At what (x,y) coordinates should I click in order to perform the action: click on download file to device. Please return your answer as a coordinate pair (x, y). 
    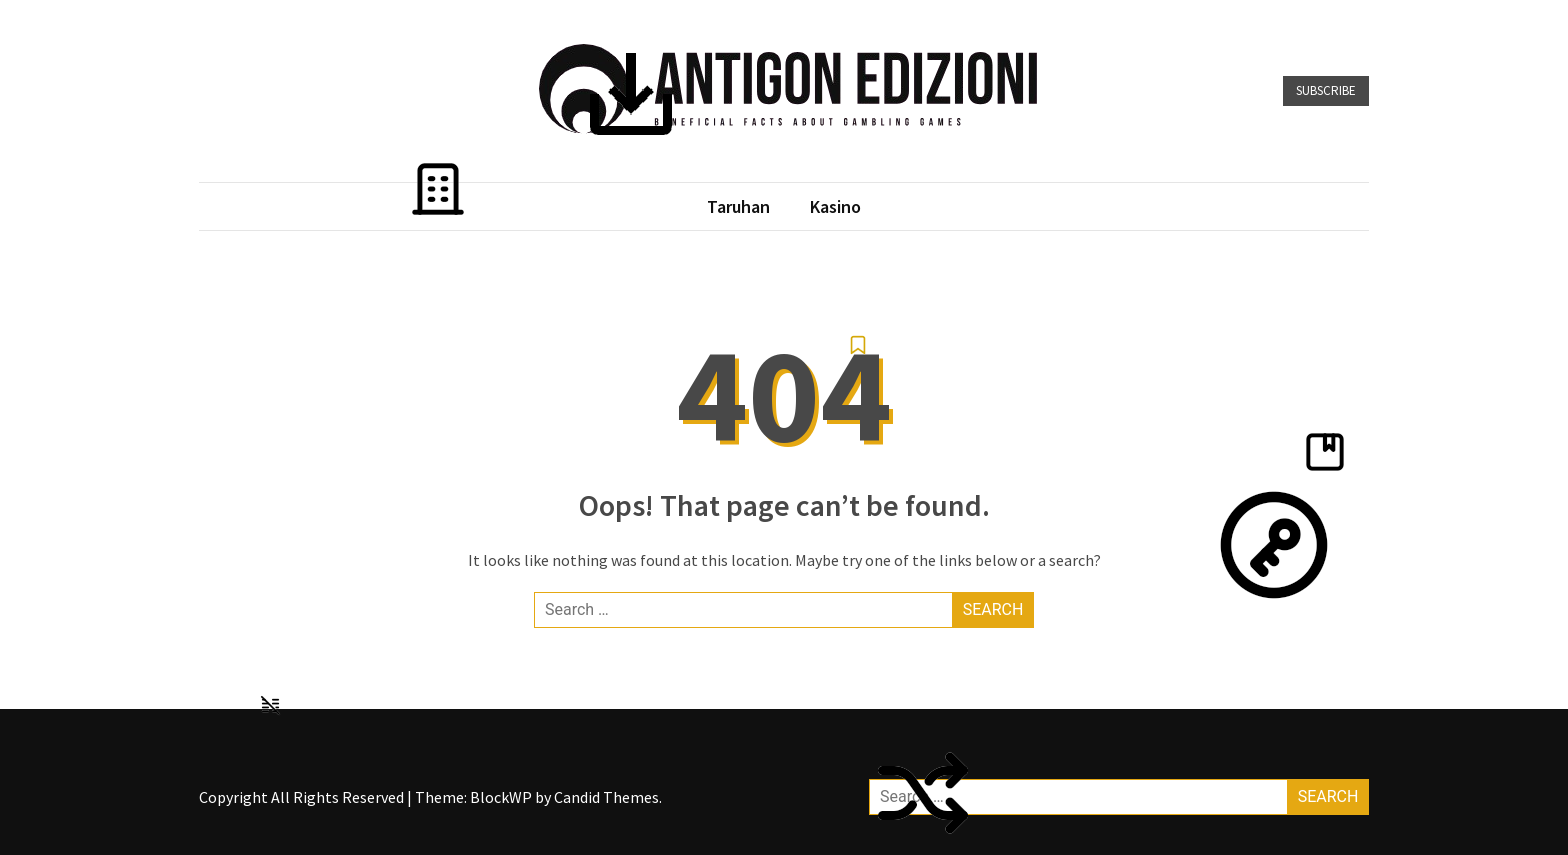
    Looking at the image, I should click on (631, 94).